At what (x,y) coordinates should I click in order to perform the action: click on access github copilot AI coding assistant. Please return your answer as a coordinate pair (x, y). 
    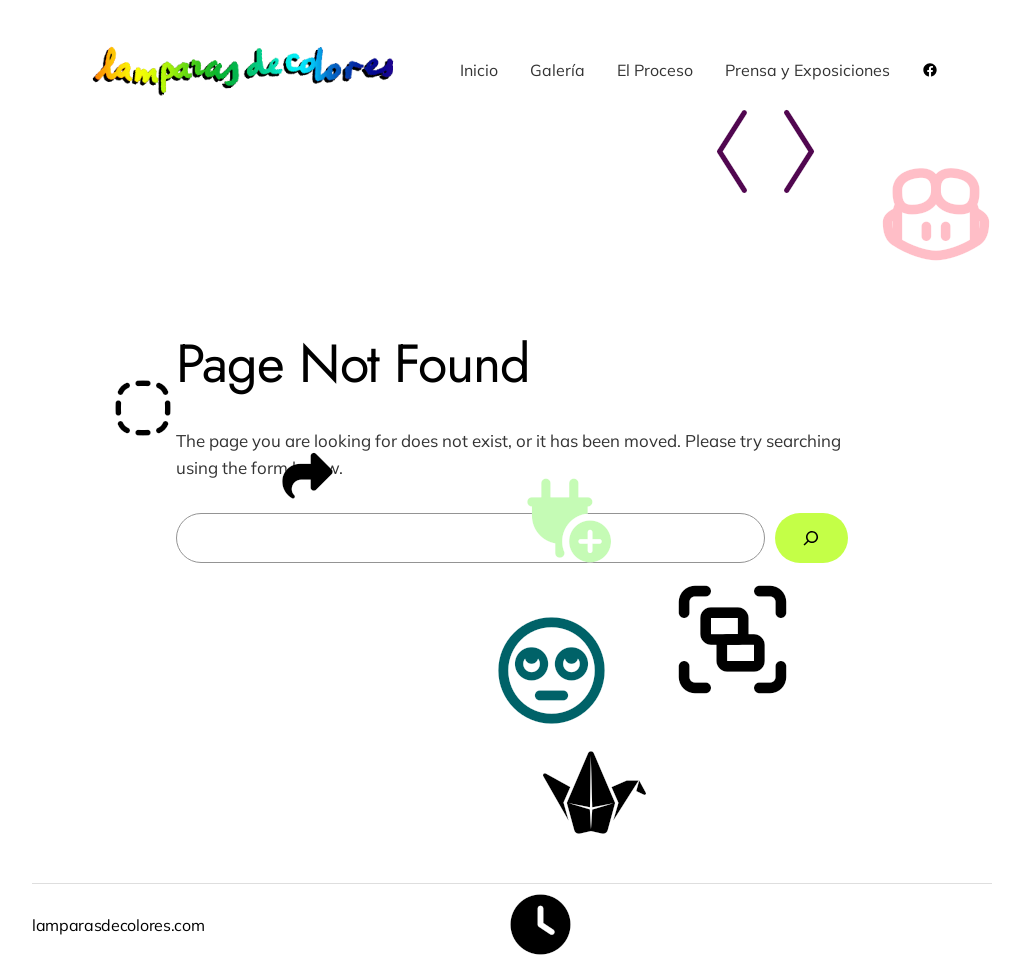
    Looking at the image, I should click on (936, 212).